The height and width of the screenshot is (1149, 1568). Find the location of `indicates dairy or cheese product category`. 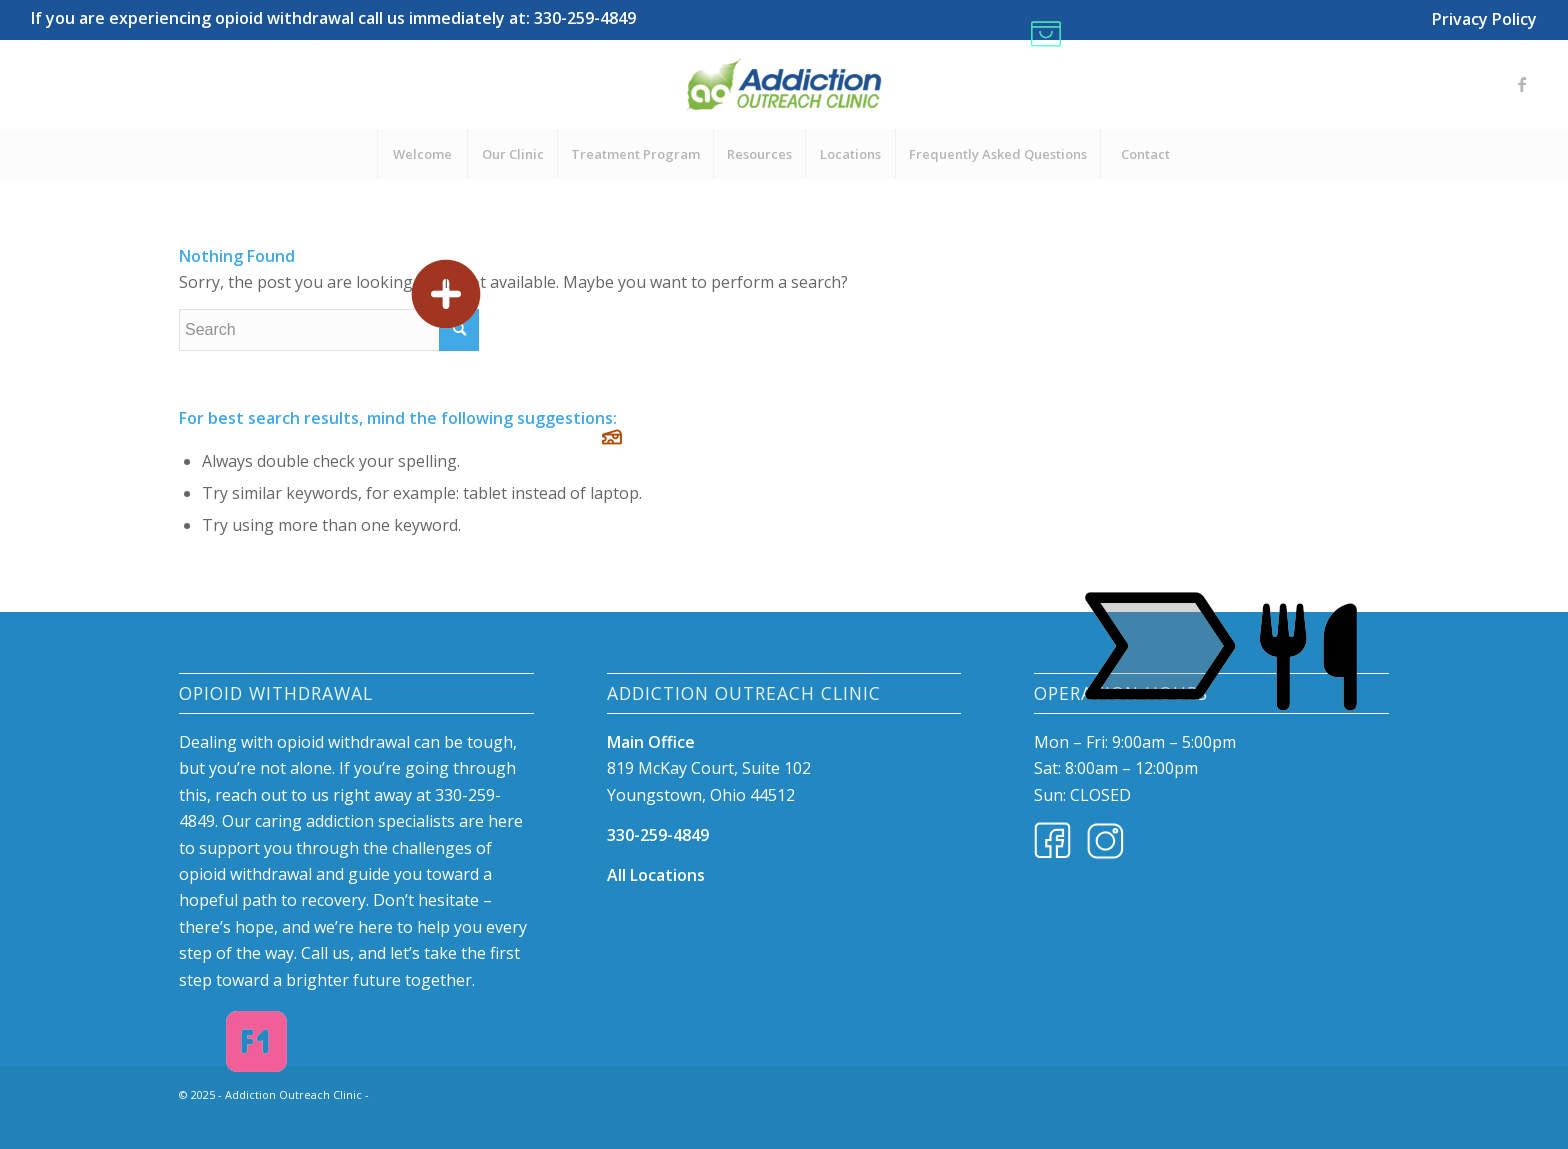

indicates dairy or cheese product category is located at coordinates (612, 438).